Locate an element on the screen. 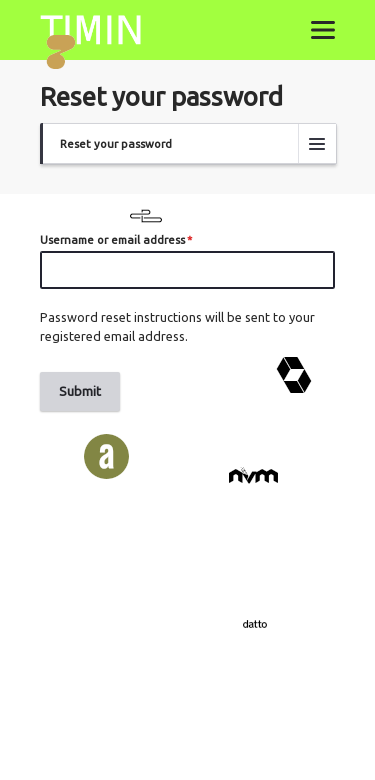 The height and width of the screenshot is (780, 375). hibernate framework logo is located at coordinates (294, 375).